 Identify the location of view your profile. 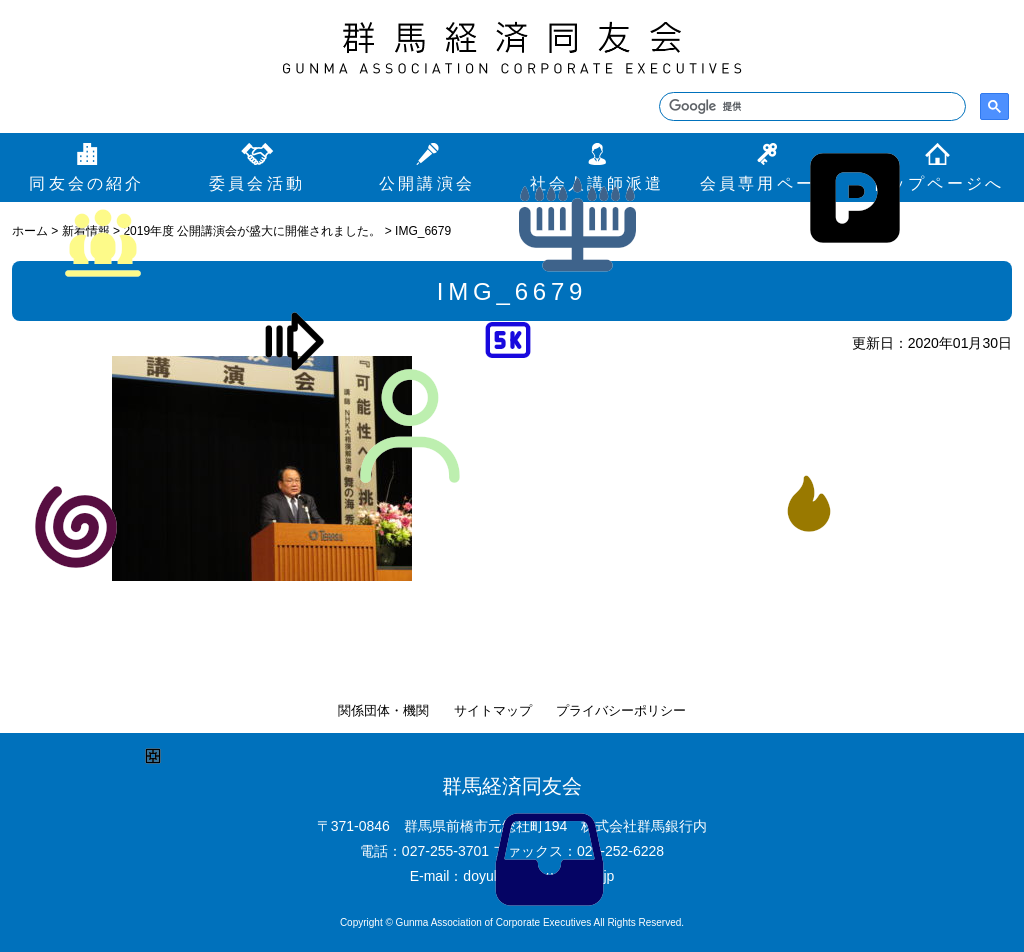
(410, 426).